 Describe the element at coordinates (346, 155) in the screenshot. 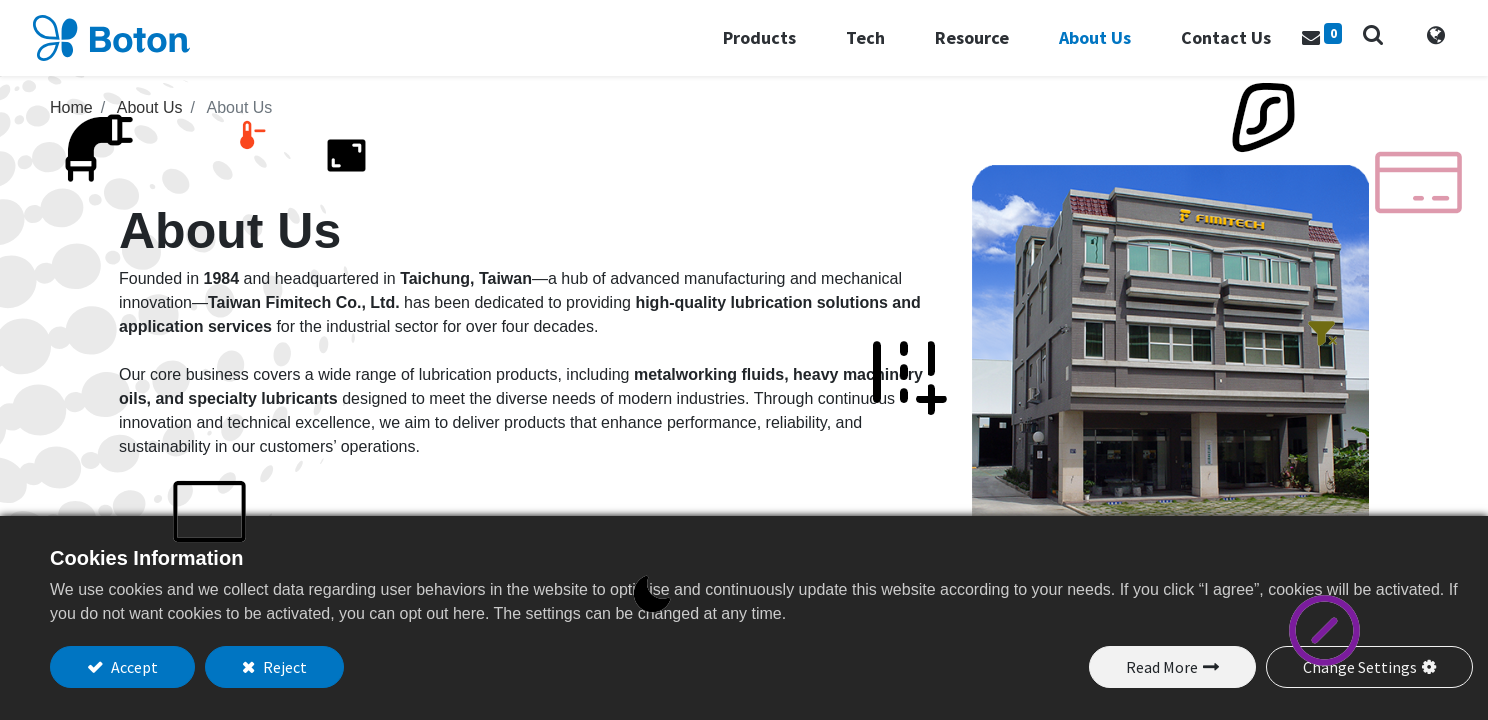

I see `enter fullscreen mode` at that location.